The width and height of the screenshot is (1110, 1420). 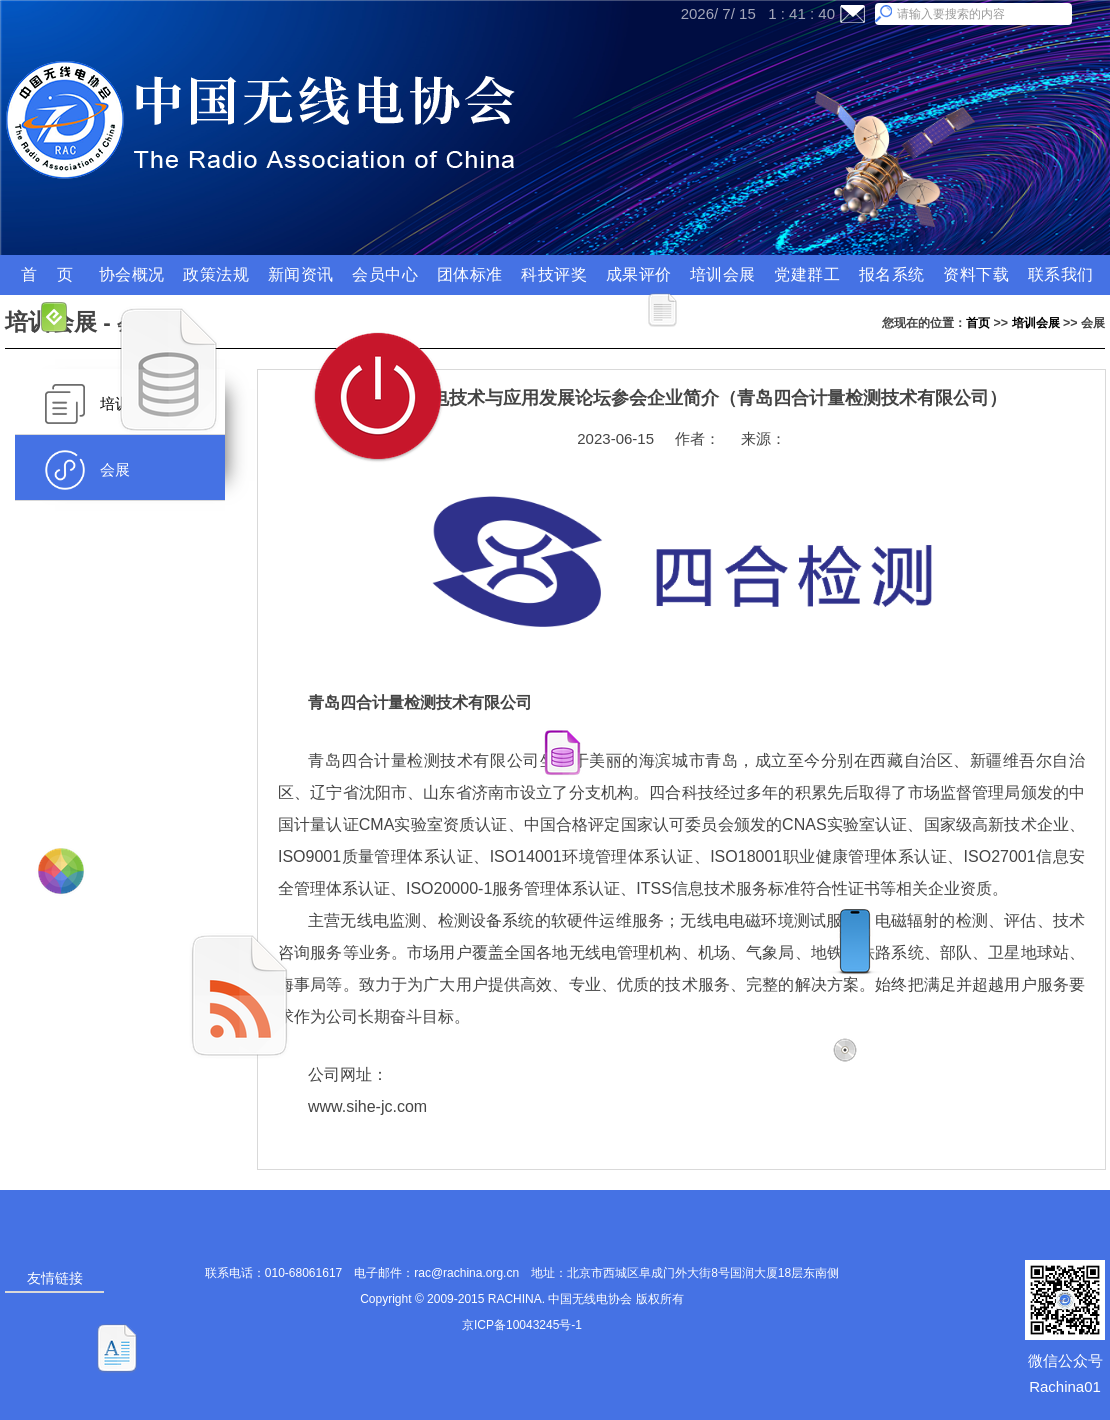 What do you see at coordinates (239, 995) in the screenshot?
I see `an RSS feed file or subscription document` at bounding box center [239, 995].